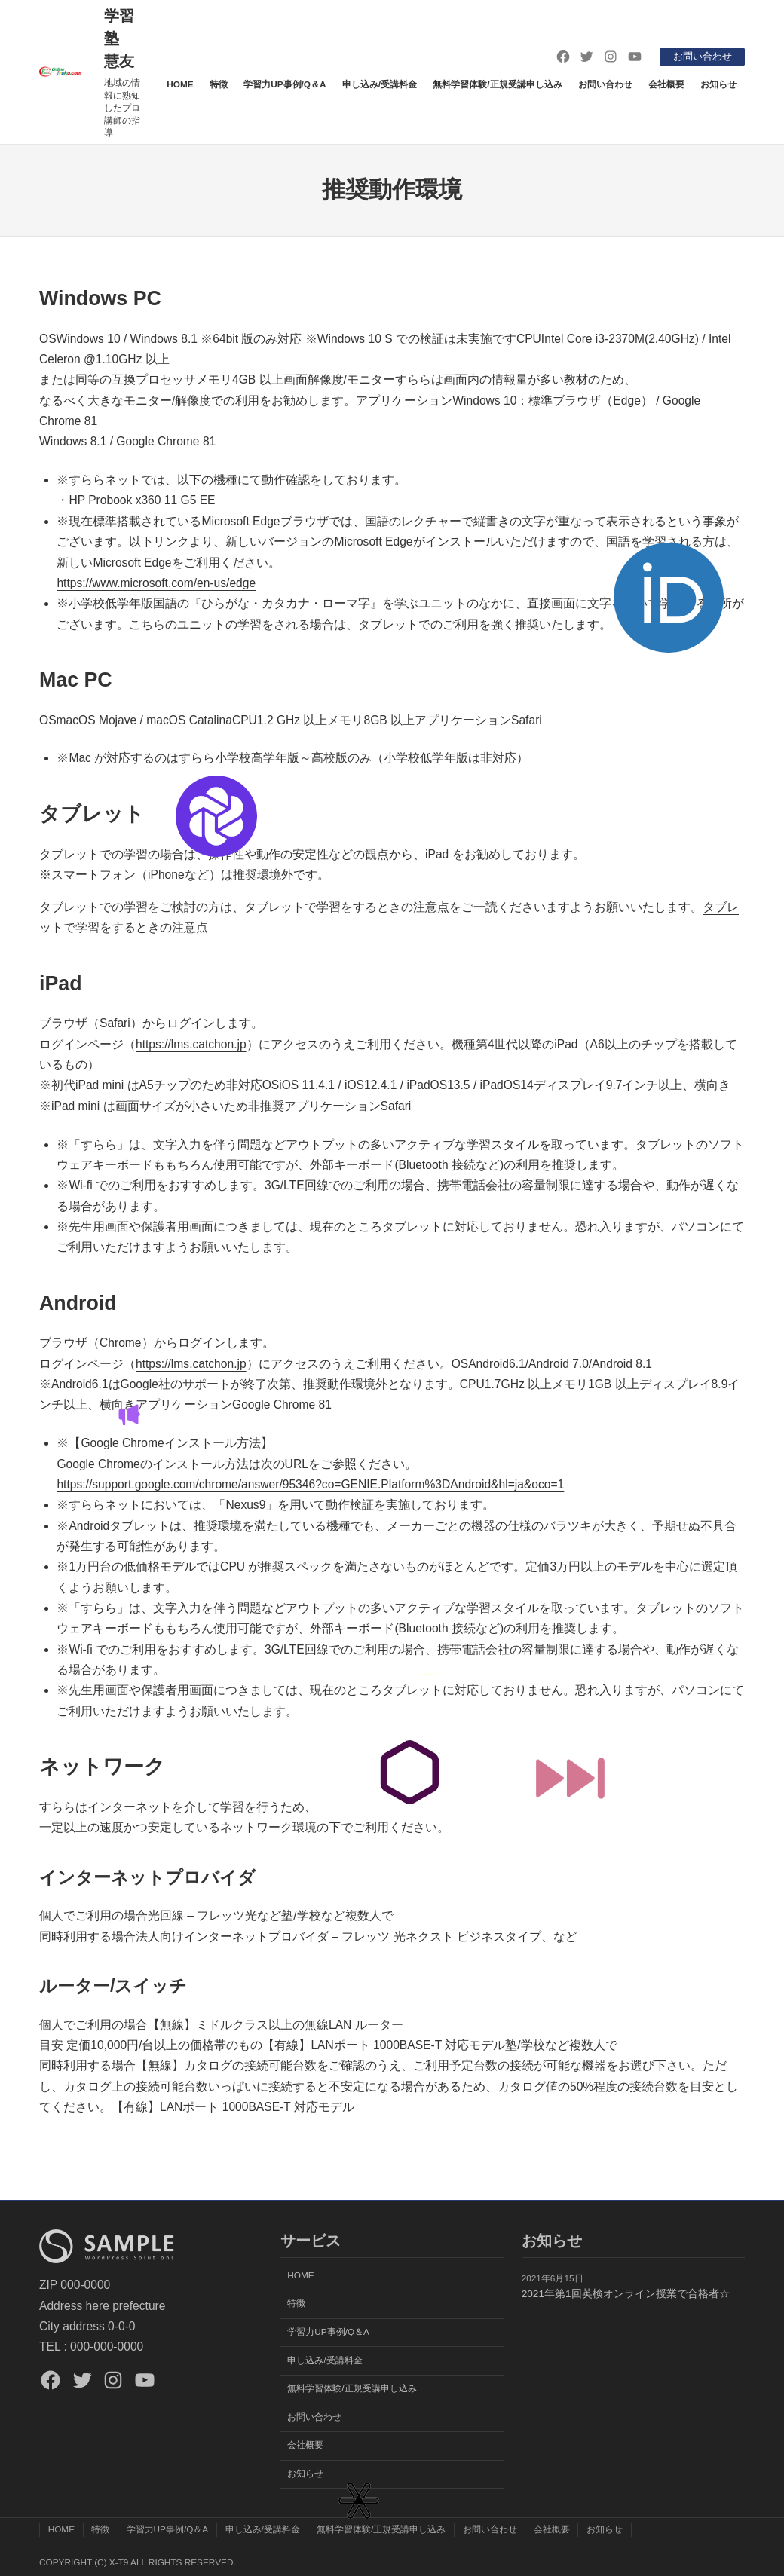  What do you see at coordinates (128, 1414) in the screenshot?
I see `make an announcement or broadcast` at bounding box center [128, 1414].